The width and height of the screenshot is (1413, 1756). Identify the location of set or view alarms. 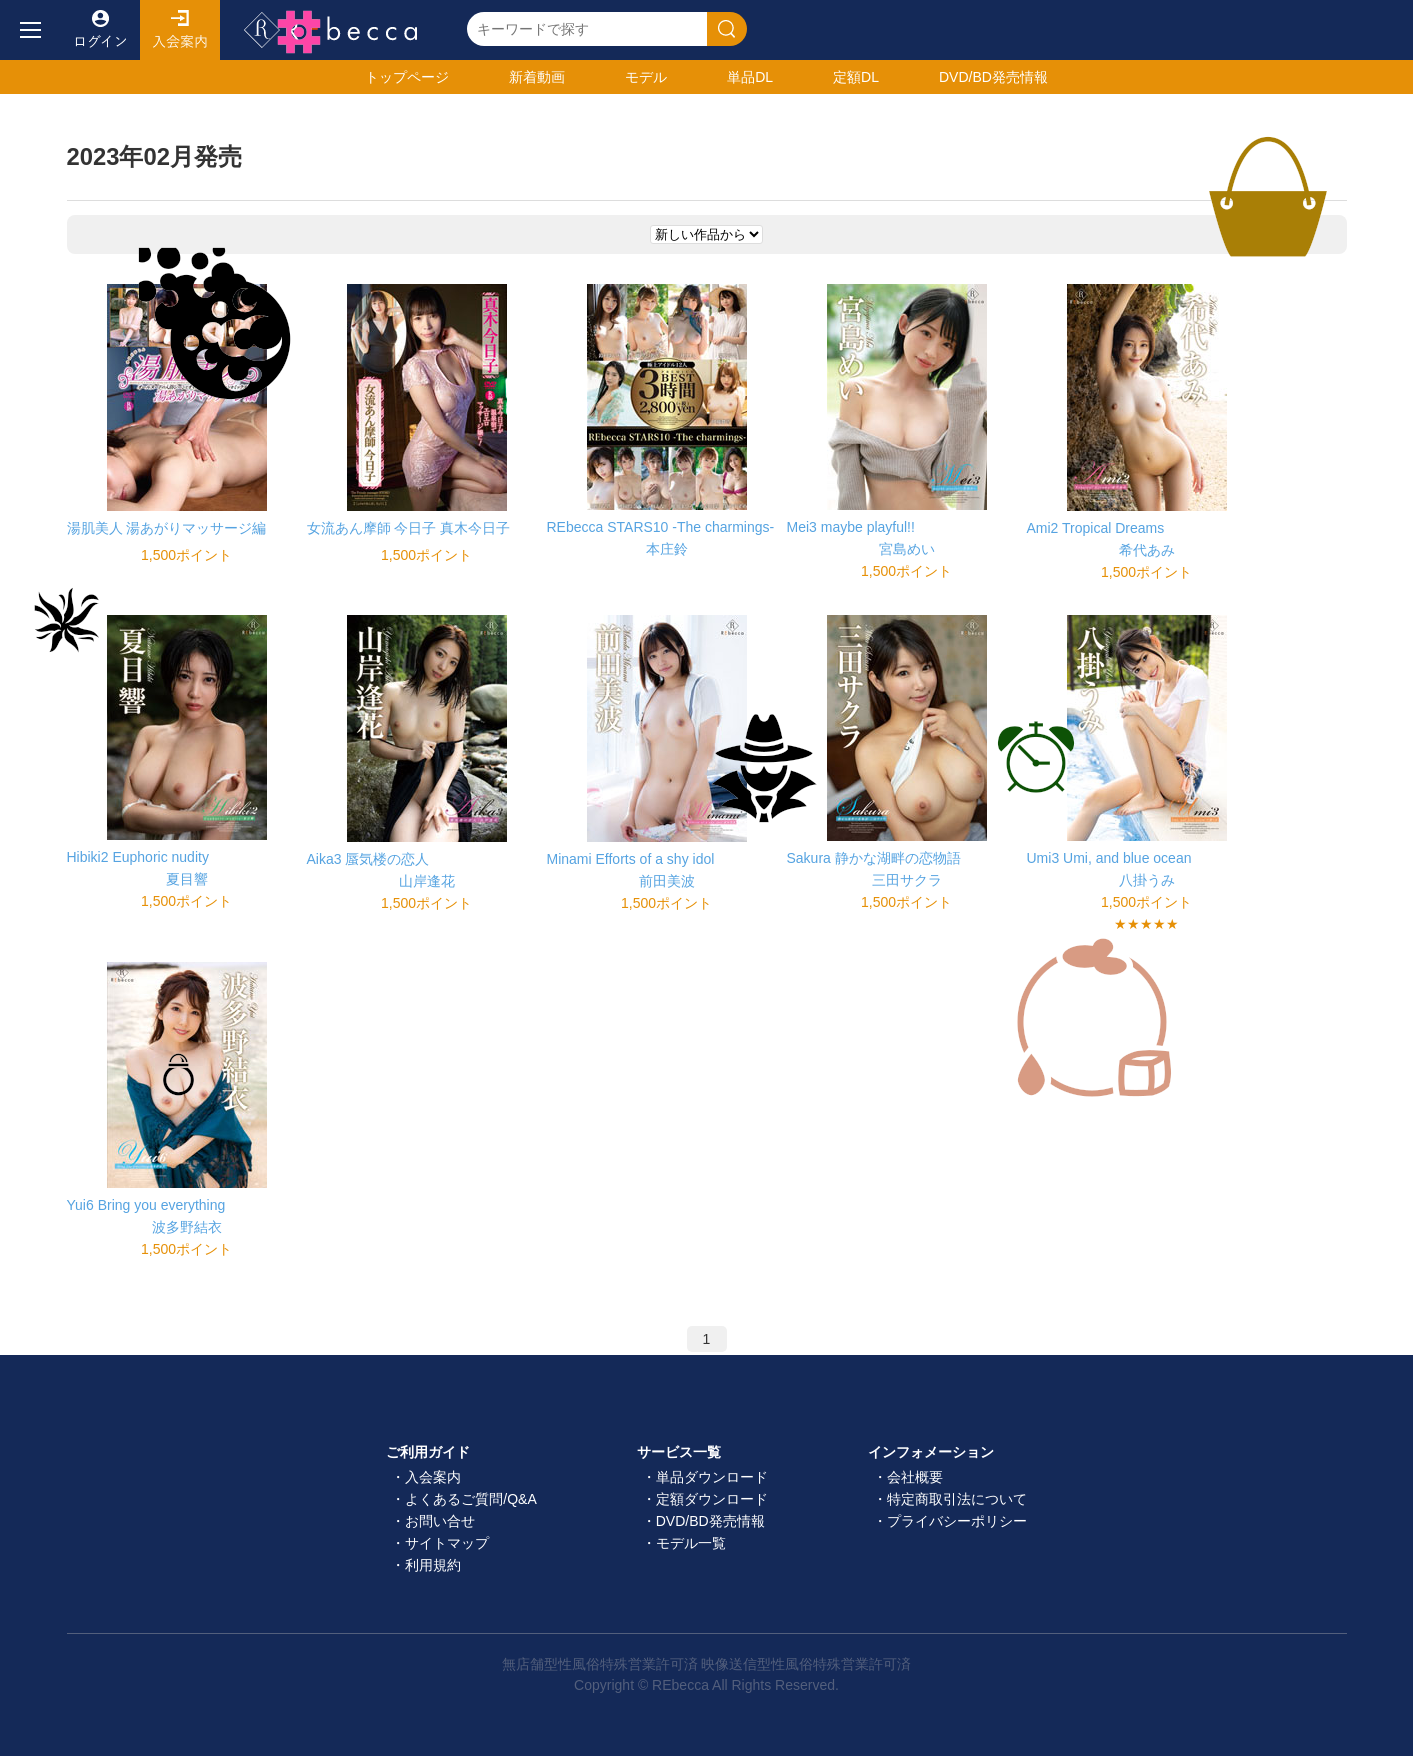
(1036, 757).